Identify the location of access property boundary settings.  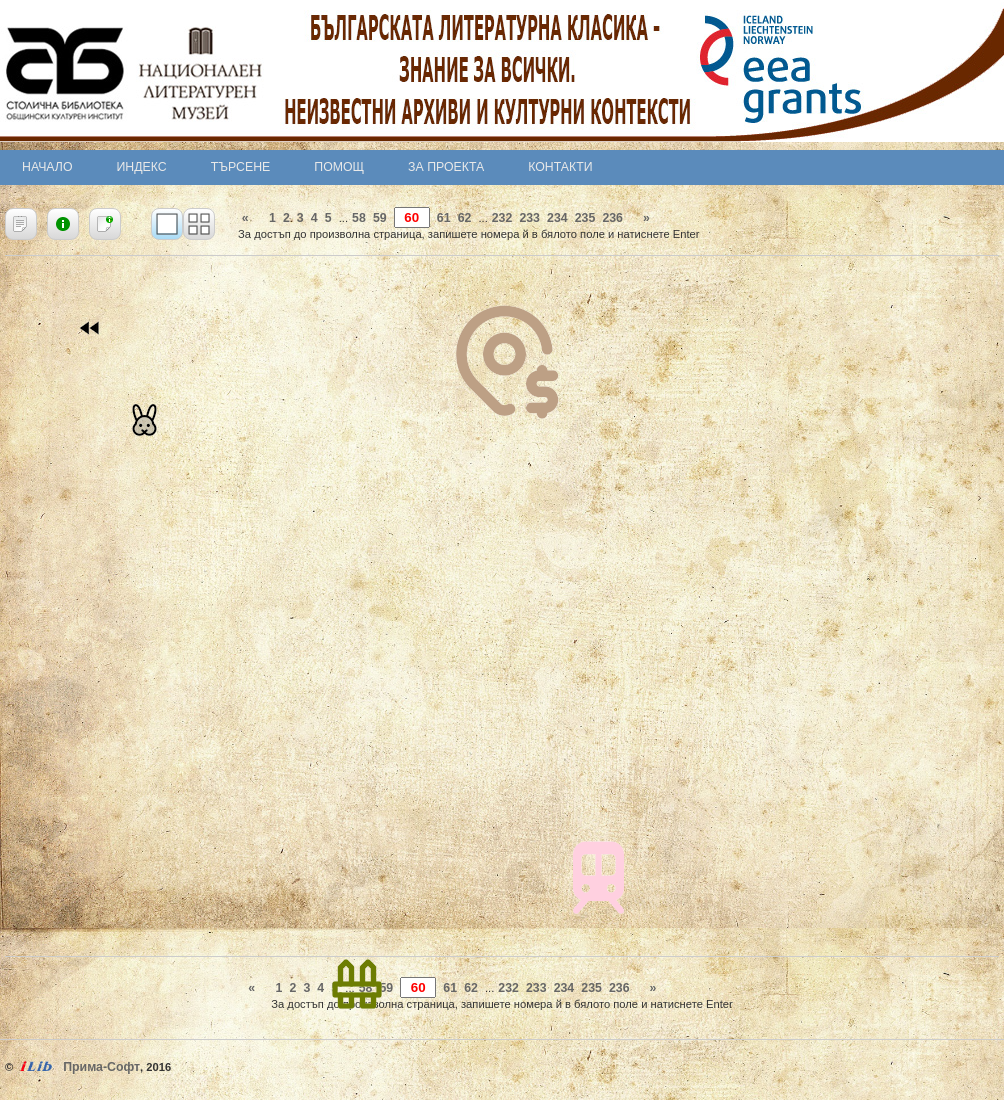
(357, 984).